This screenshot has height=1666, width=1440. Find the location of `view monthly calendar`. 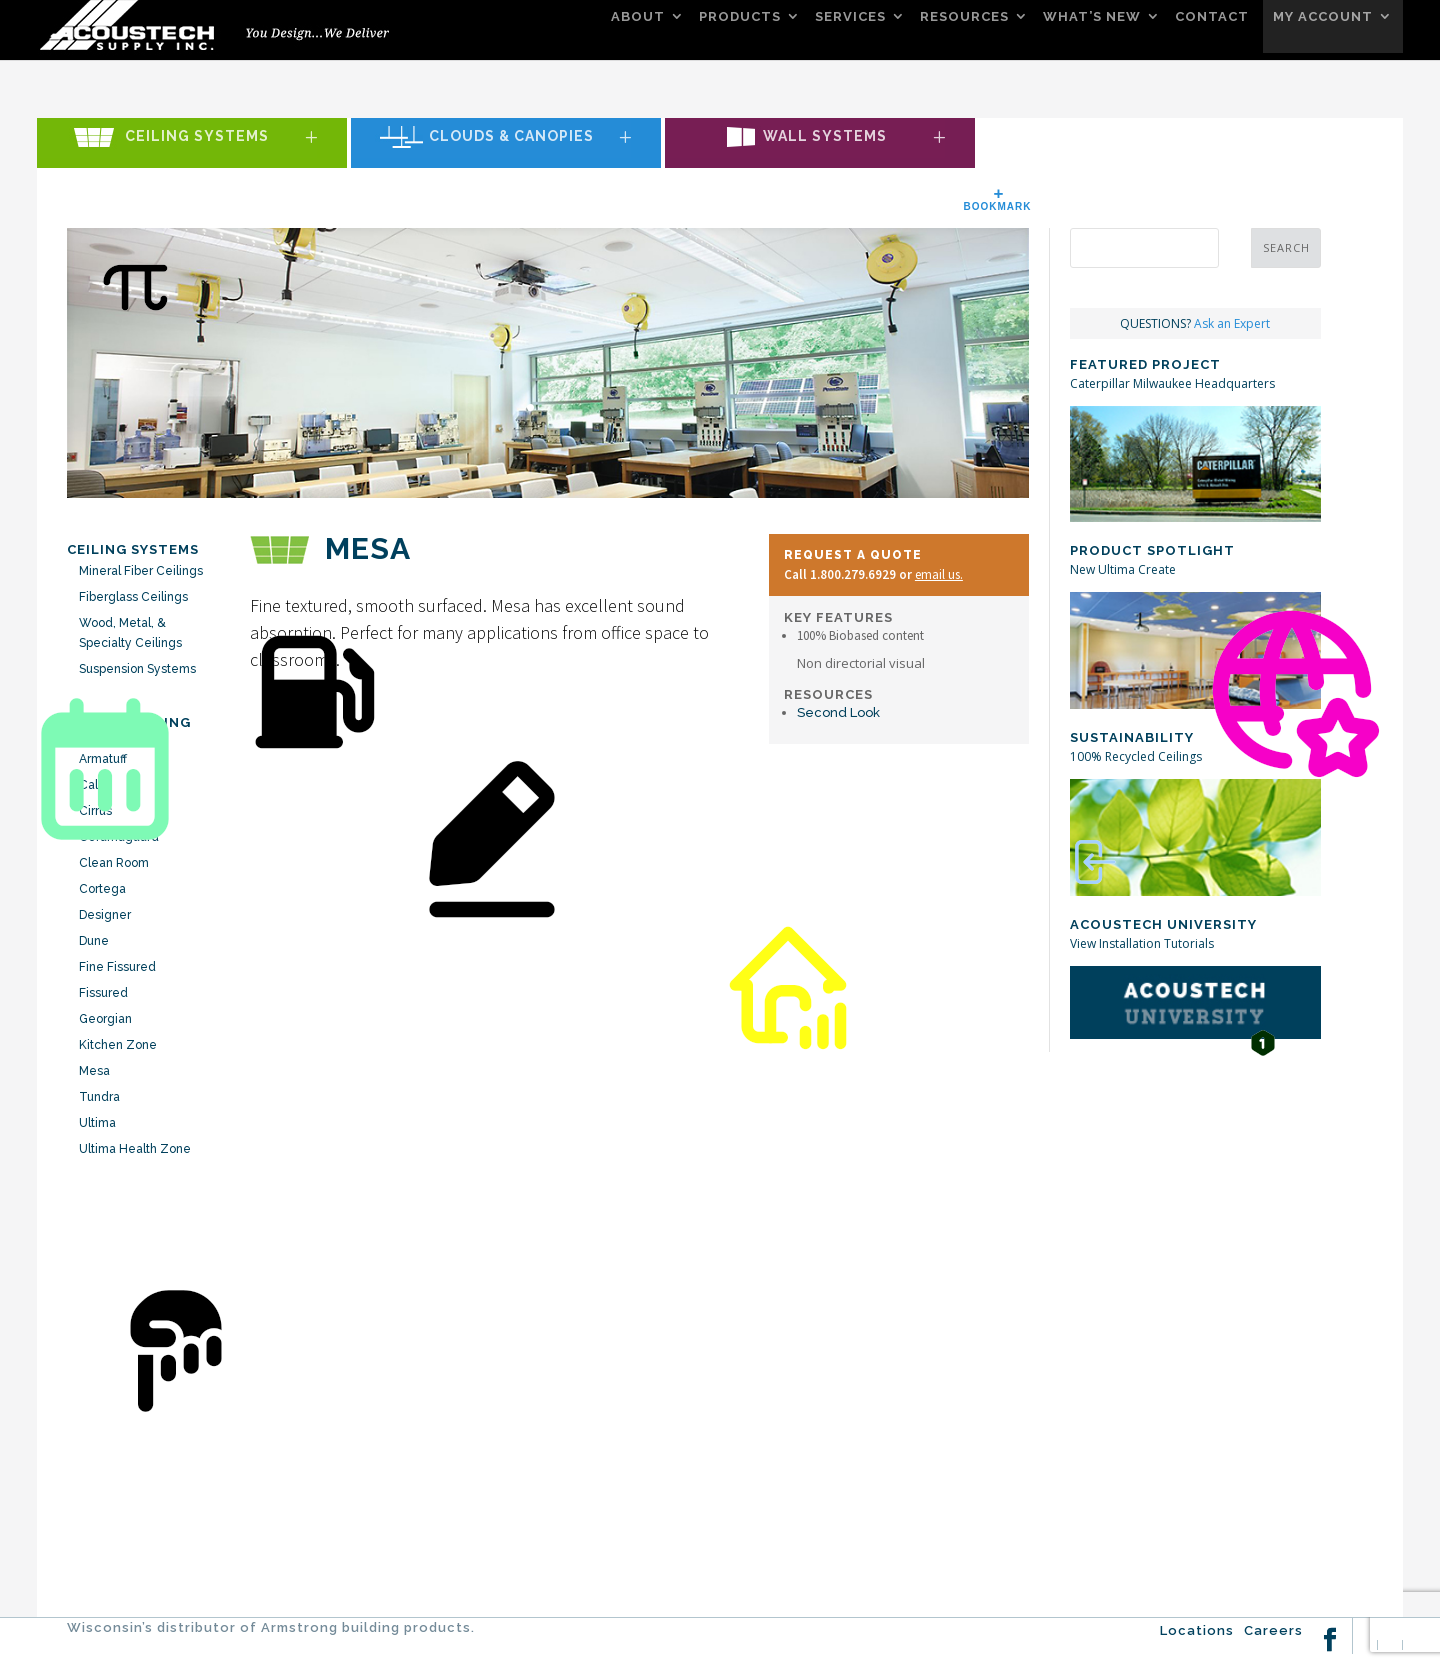

view monthly calendar is located at coordinates (105, 769).